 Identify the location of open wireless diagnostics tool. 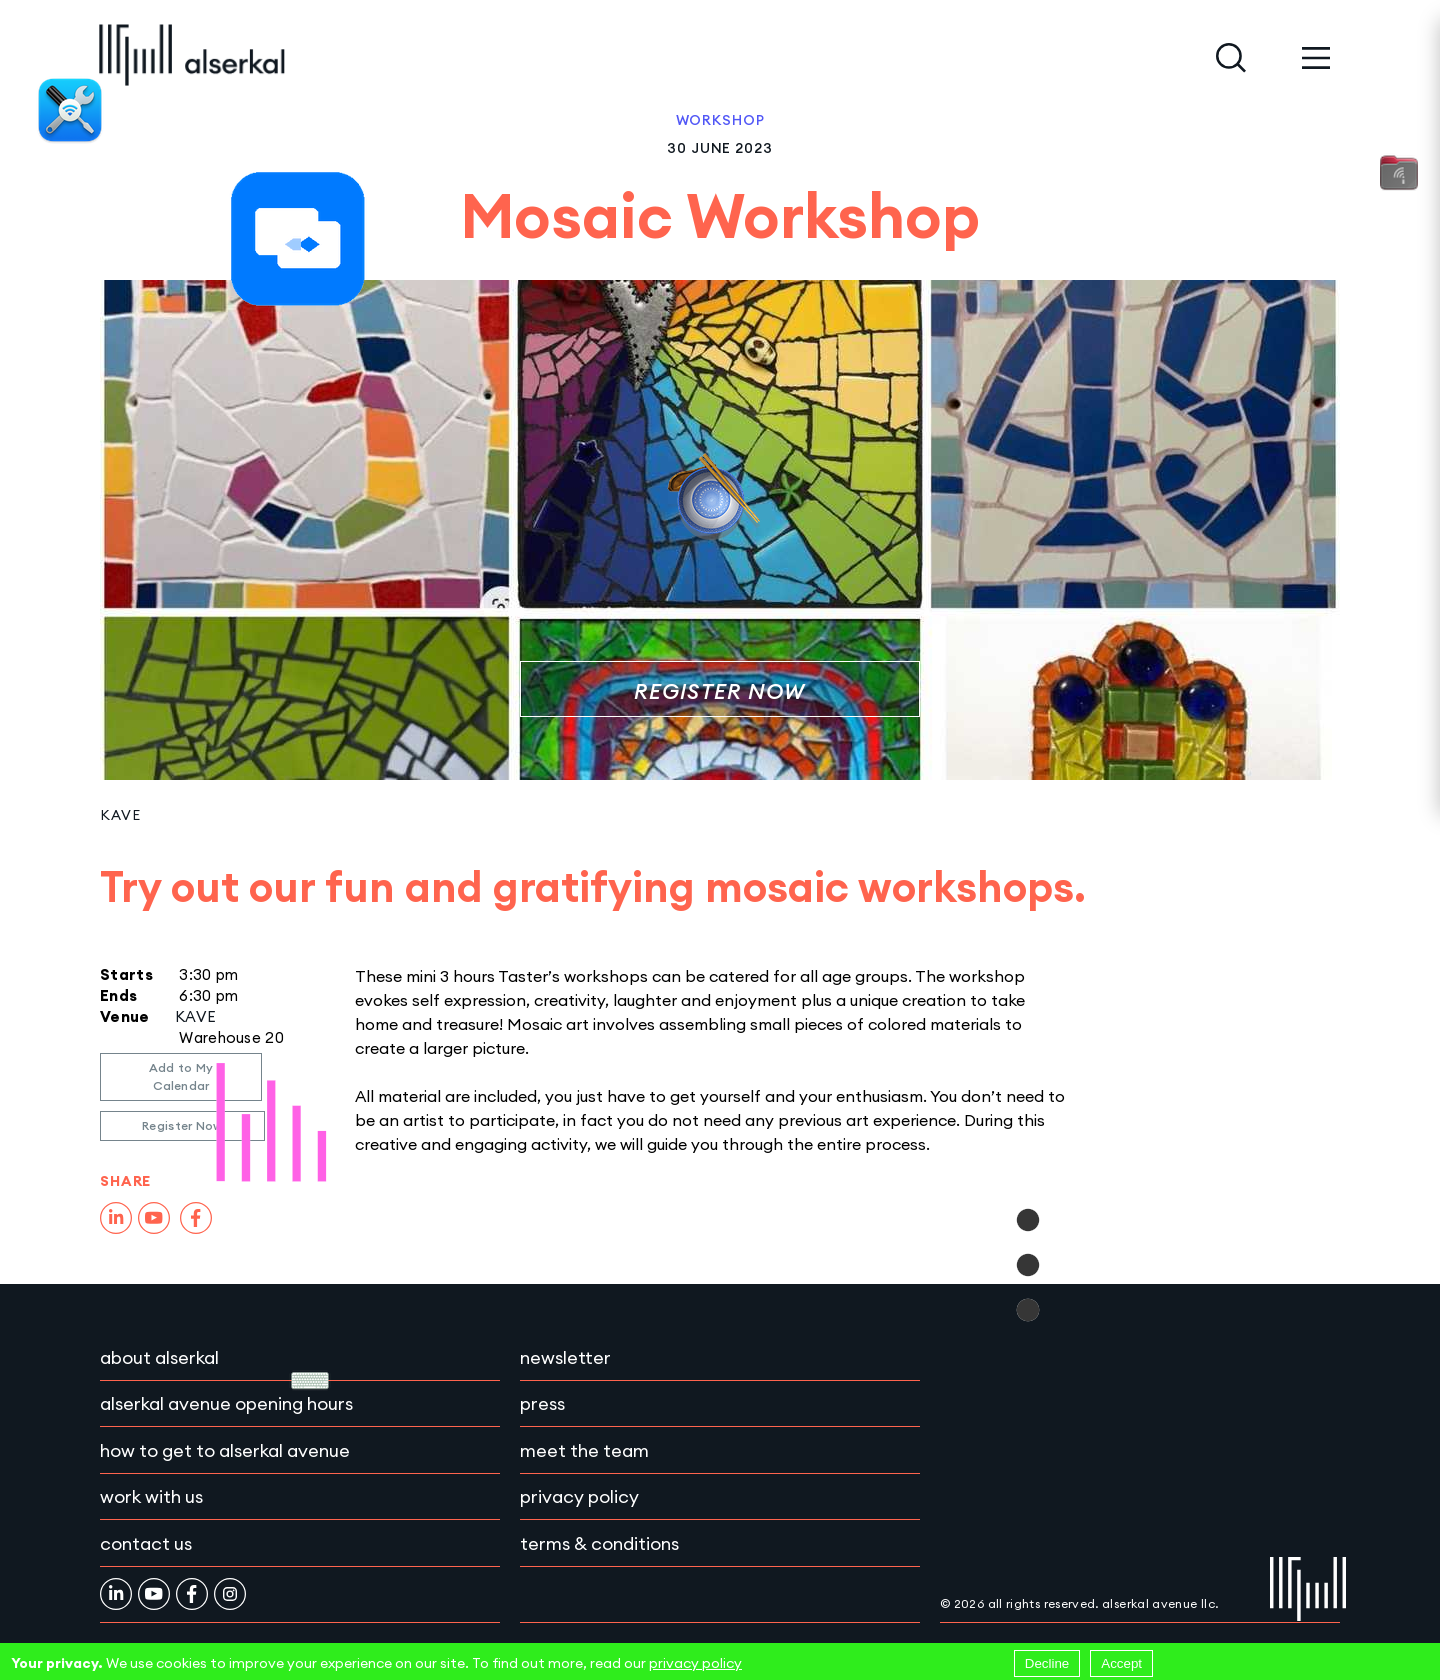
(70, 110).